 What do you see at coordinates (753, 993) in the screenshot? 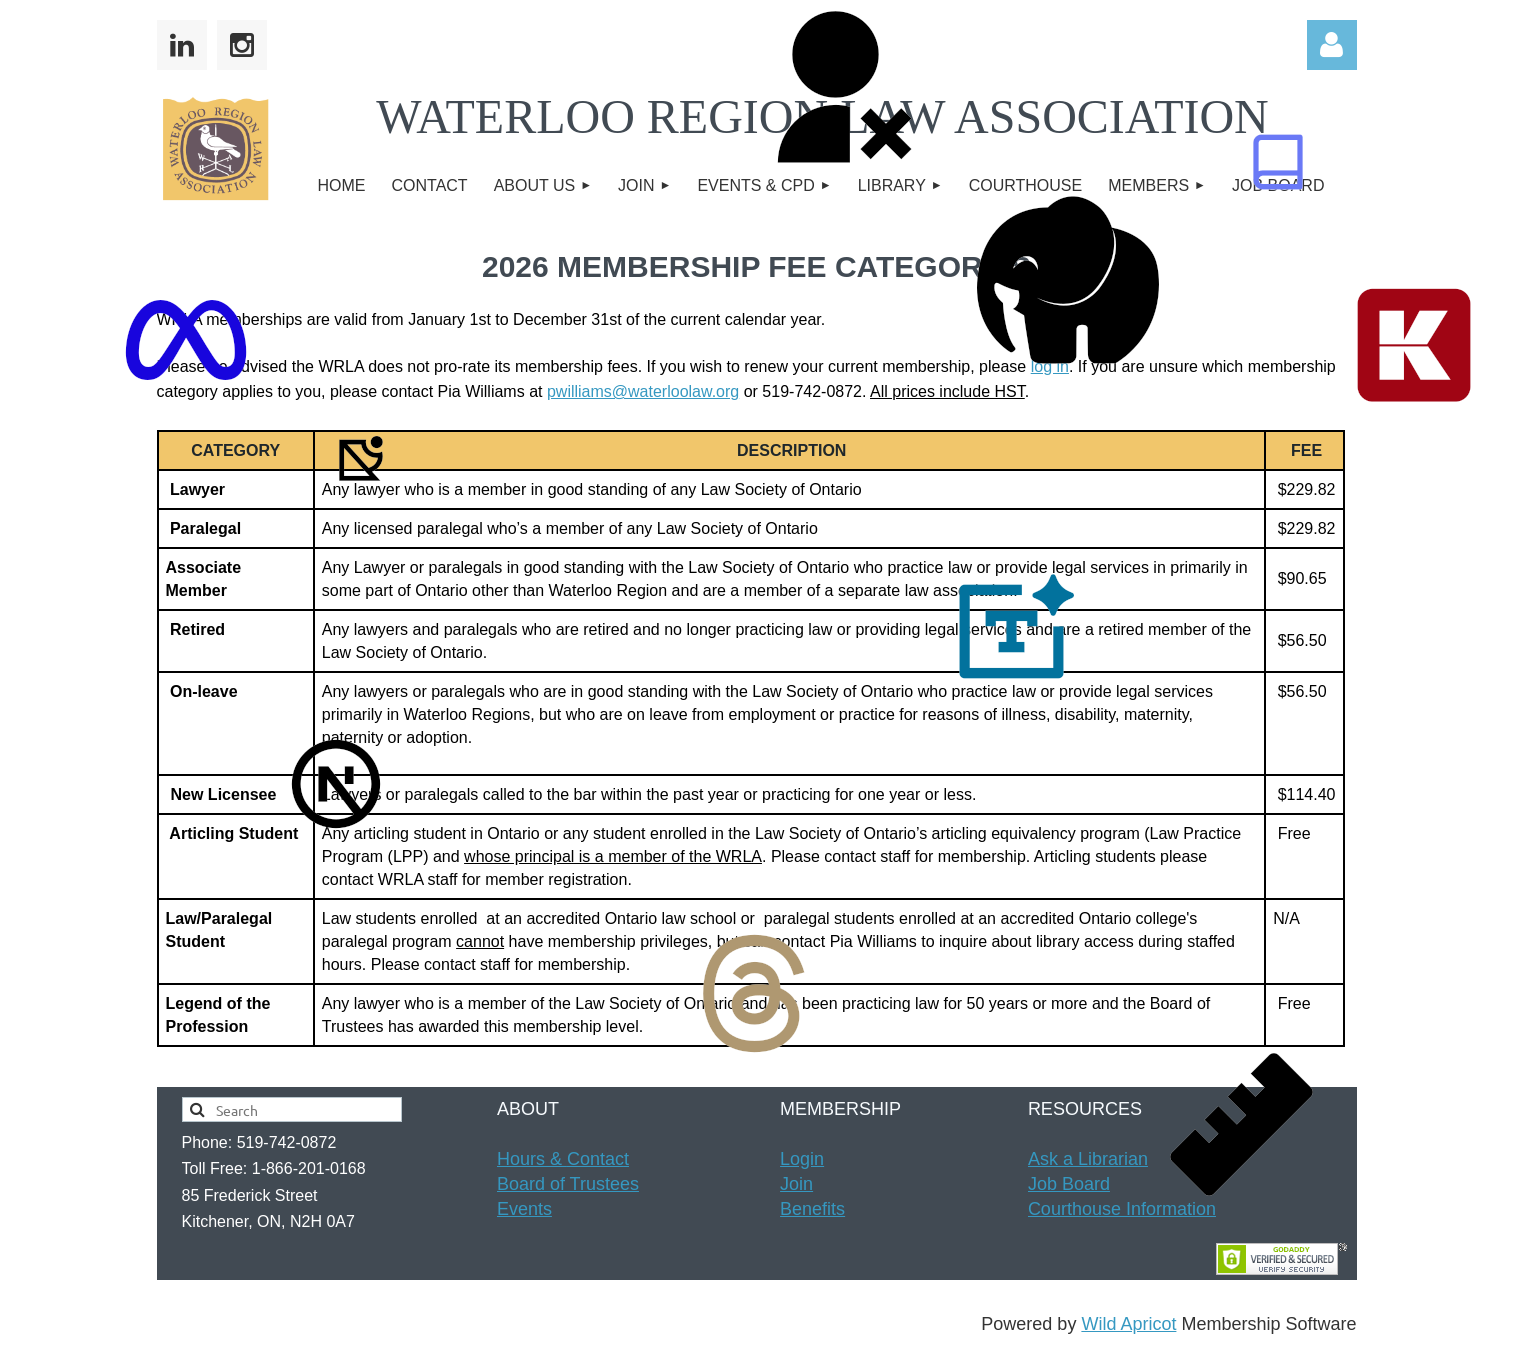
I see `open the Threads app` at bounding box center [753, 993].